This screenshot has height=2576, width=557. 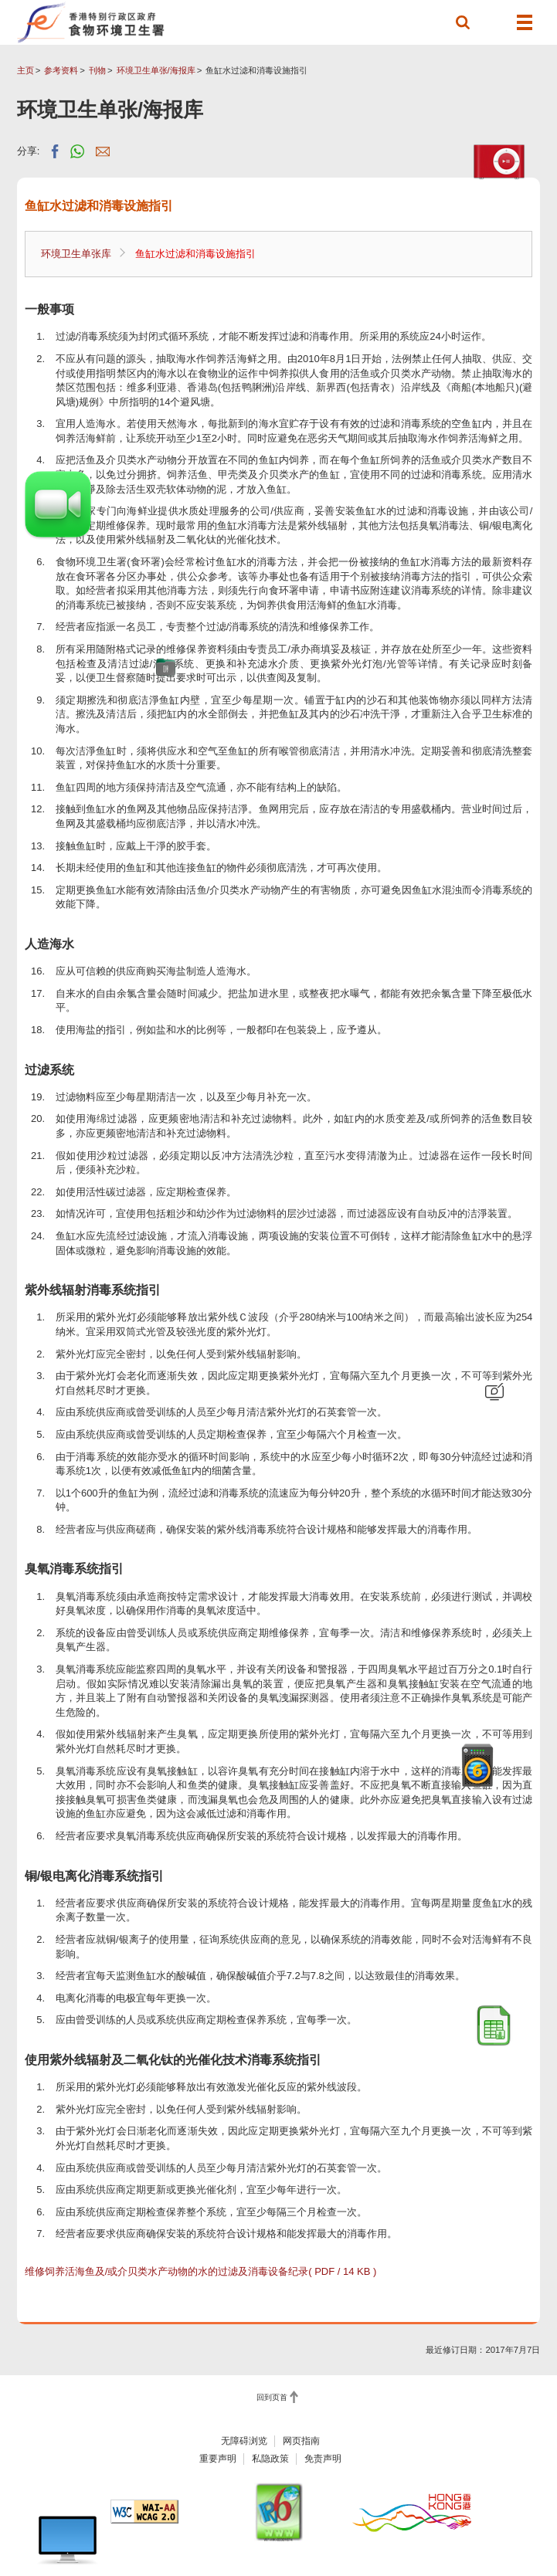 I want to click on iPod shuffle device indicator, so click(x=499, y=152).